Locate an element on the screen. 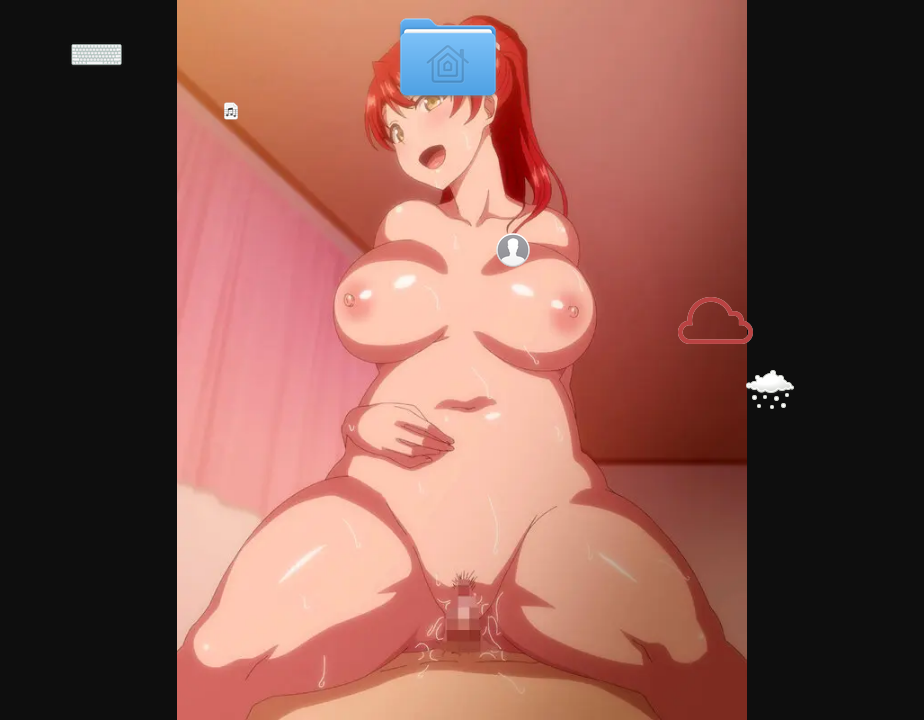 The height and width of the screenshot is (720, 924). indicates snowy weather conditions is located at coordinates (770, 385).